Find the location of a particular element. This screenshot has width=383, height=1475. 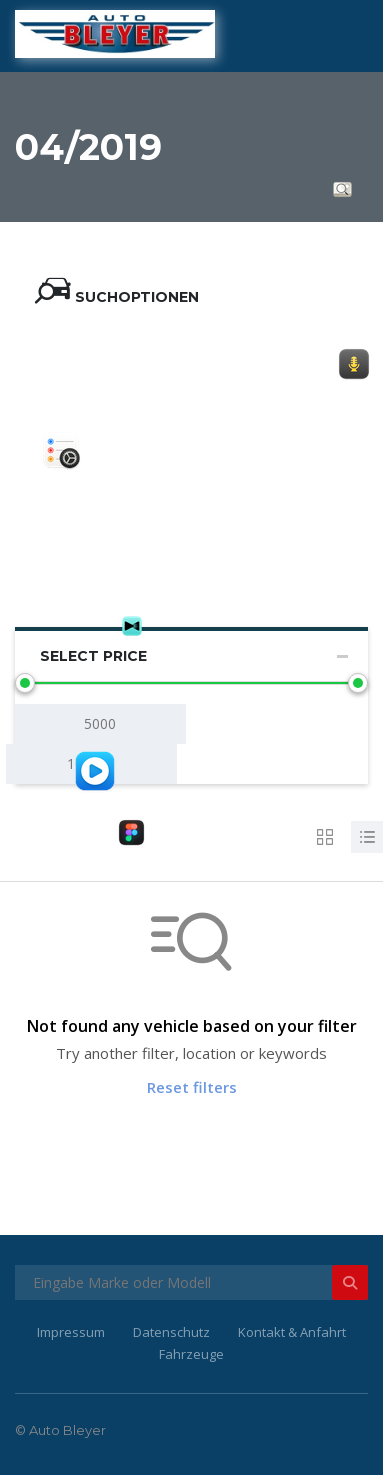

open gitbutler version control app is located at coordinates (132, 626).